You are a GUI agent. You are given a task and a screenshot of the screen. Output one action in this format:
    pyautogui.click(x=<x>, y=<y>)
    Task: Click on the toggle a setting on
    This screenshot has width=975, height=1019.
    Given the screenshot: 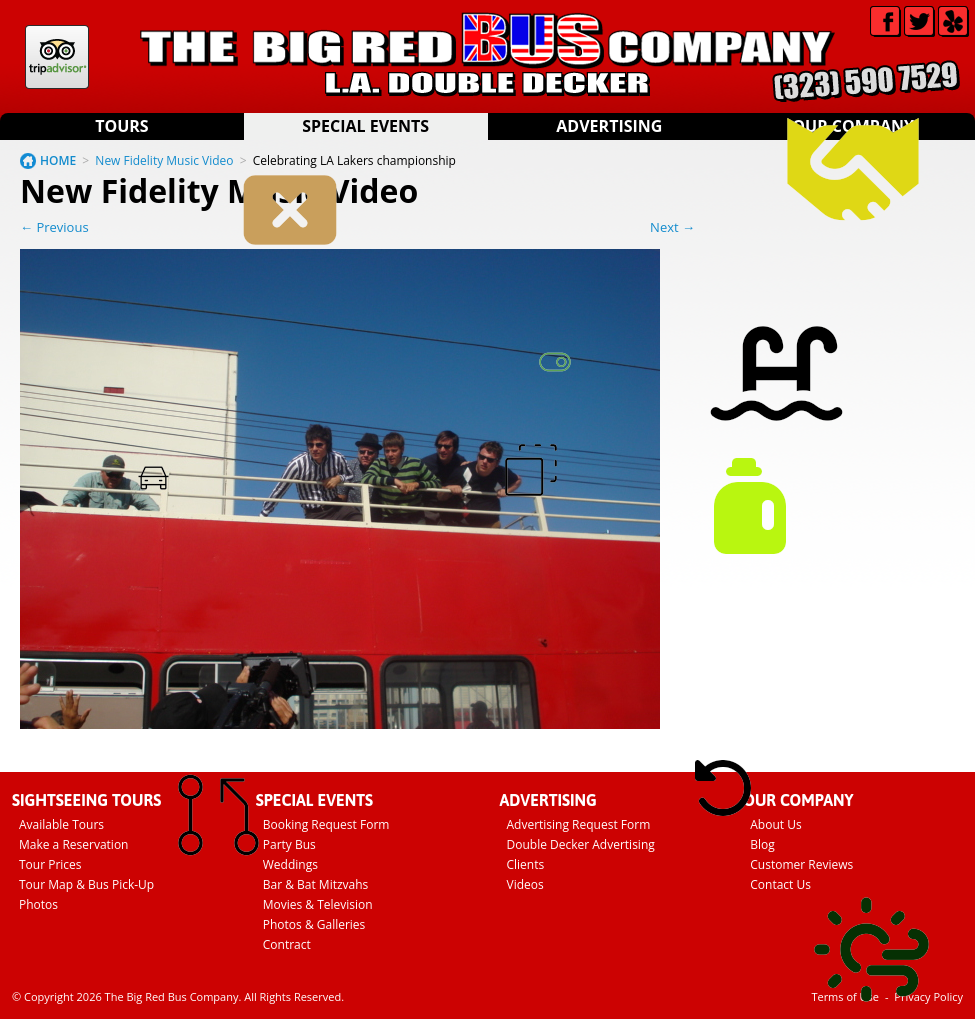 What is the action you would take?
    pyautogui.click(x=555, y=362)
    